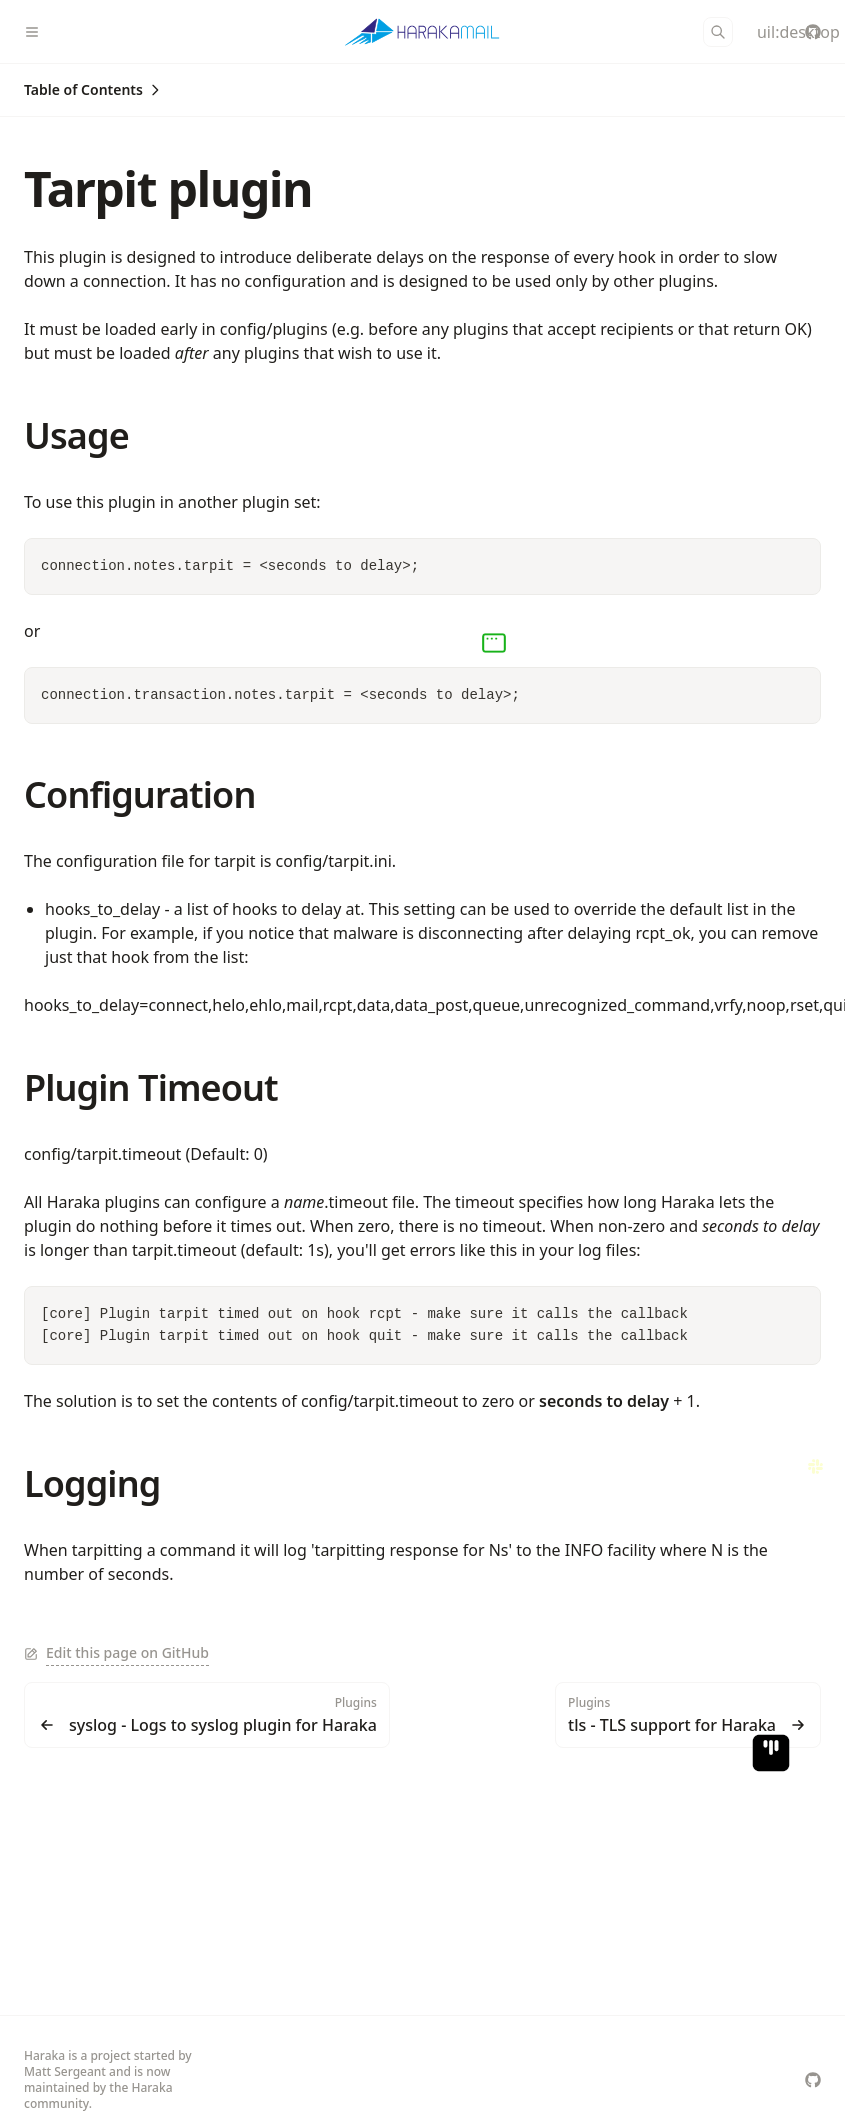 The image size is (845, 2115). Describe the element at coordinates (494, 643) in the screenshot. I see `open a new application window` at that location.